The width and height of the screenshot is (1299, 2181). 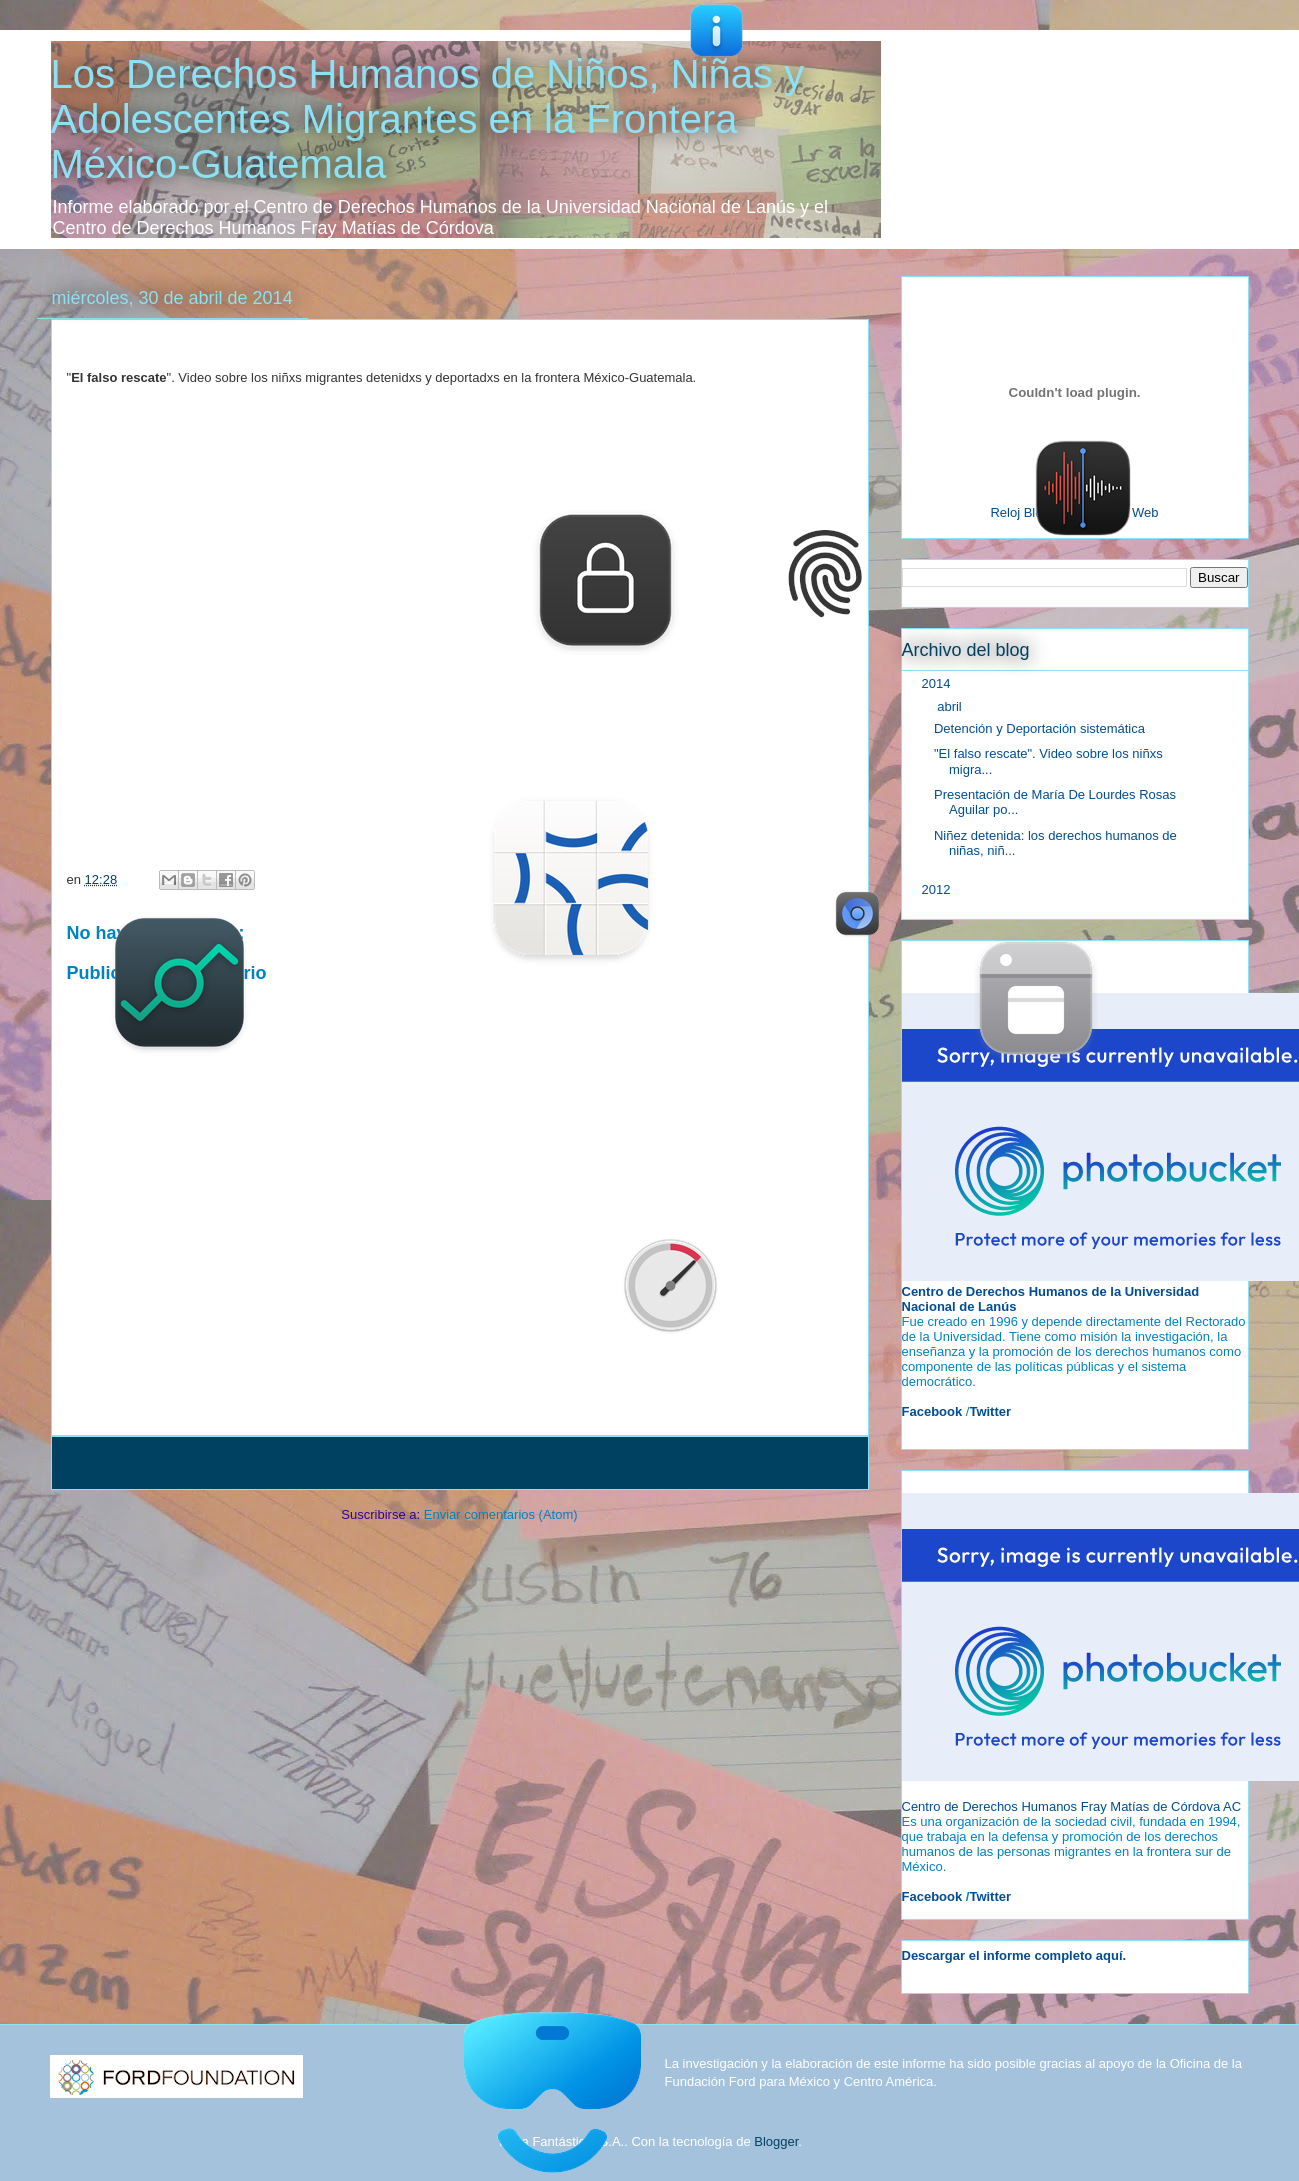 I want to click on open gnome layout switcher settings, so click(x=179, y=982).